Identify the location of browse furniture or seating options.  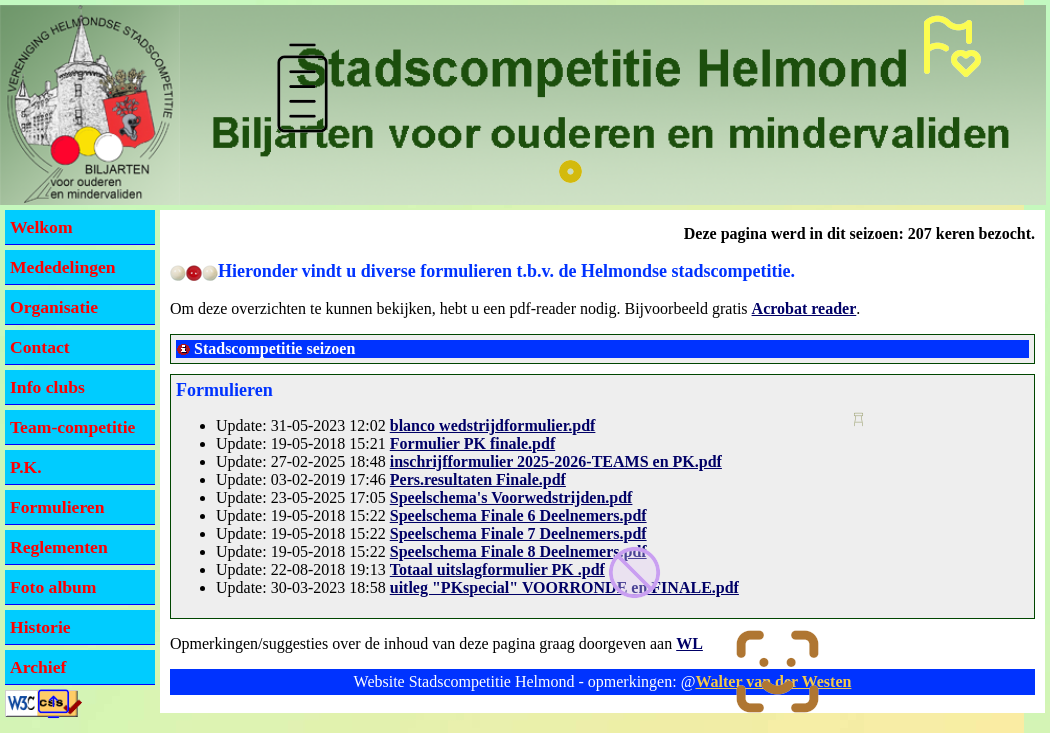
(858, 419).